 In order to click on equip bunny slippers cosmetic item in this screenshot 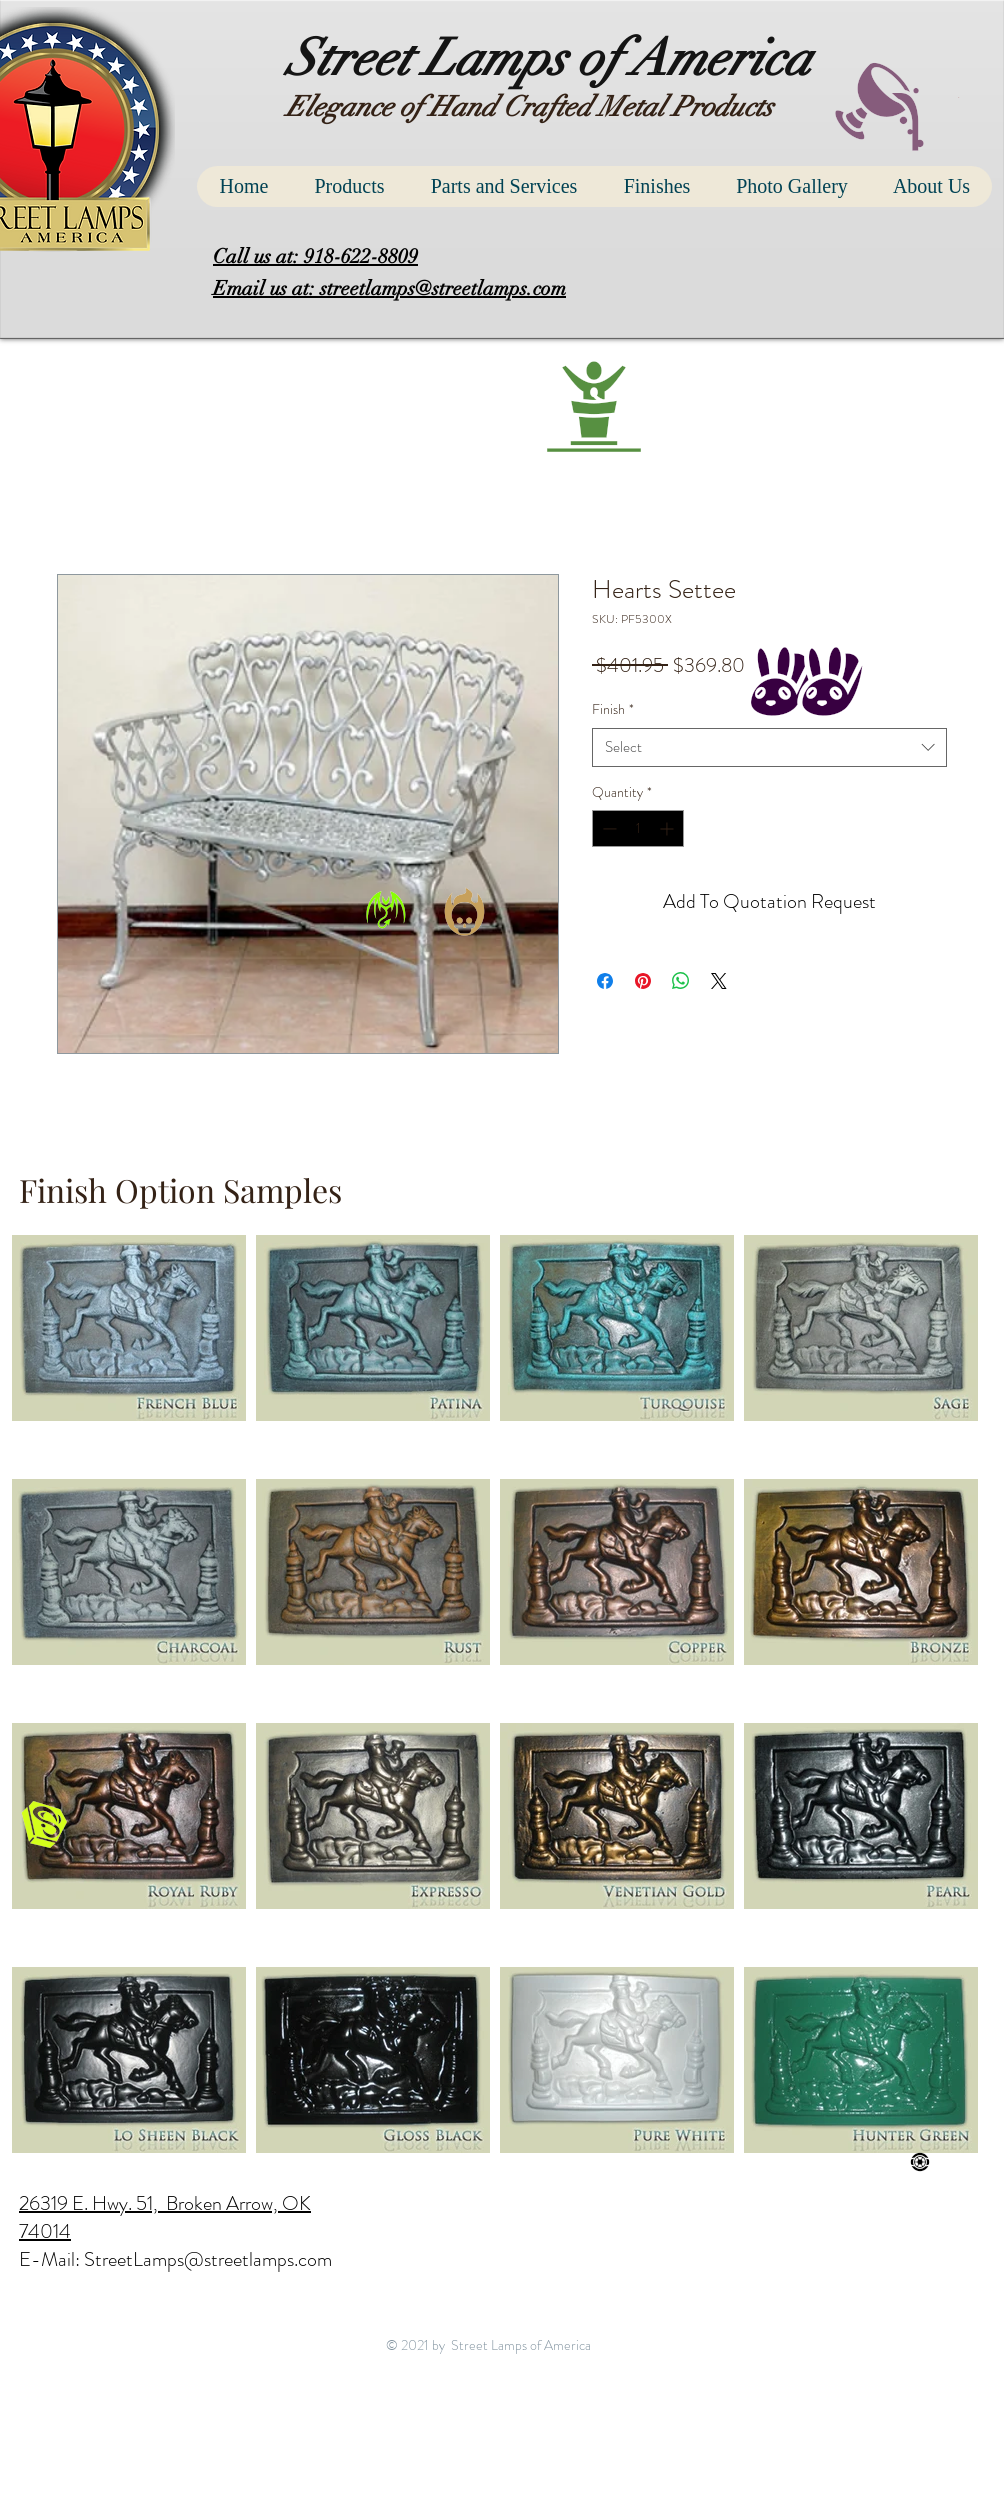, I will do `click(805, 677)`.